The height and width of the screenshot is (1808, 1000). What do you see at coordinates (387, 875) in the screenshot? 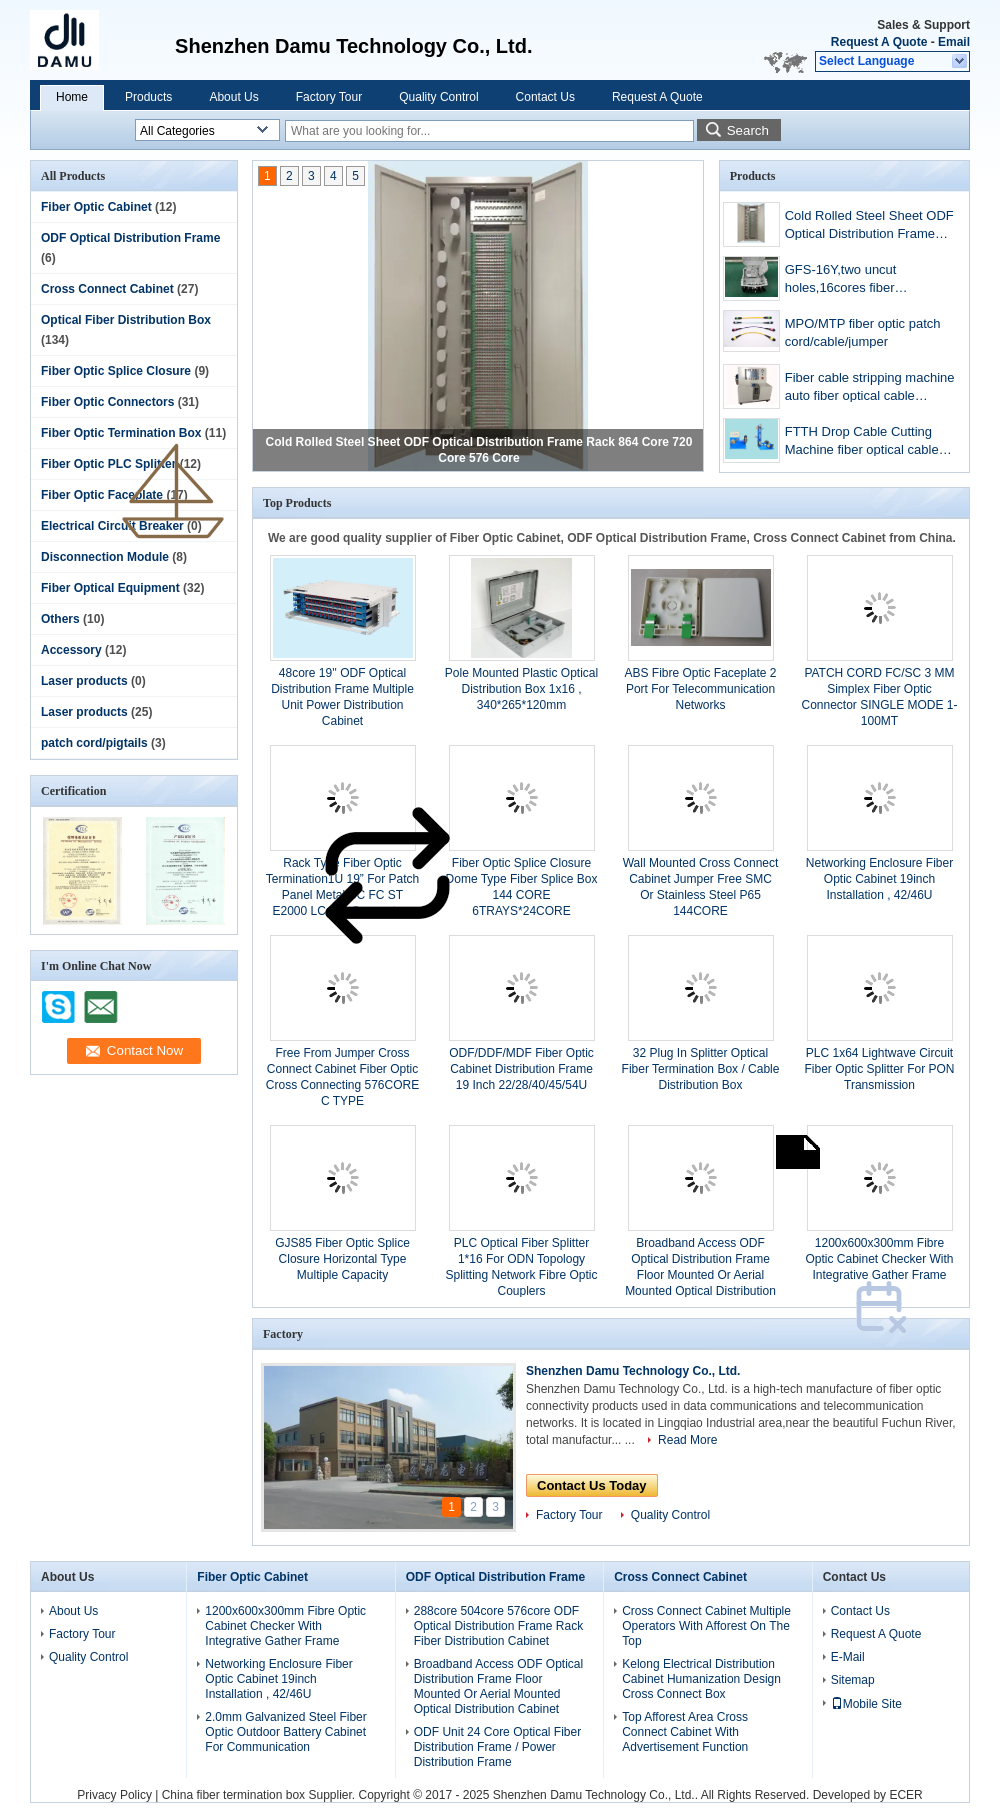
I see `enable repeat or loop playback` at bounding box center [387, 875].